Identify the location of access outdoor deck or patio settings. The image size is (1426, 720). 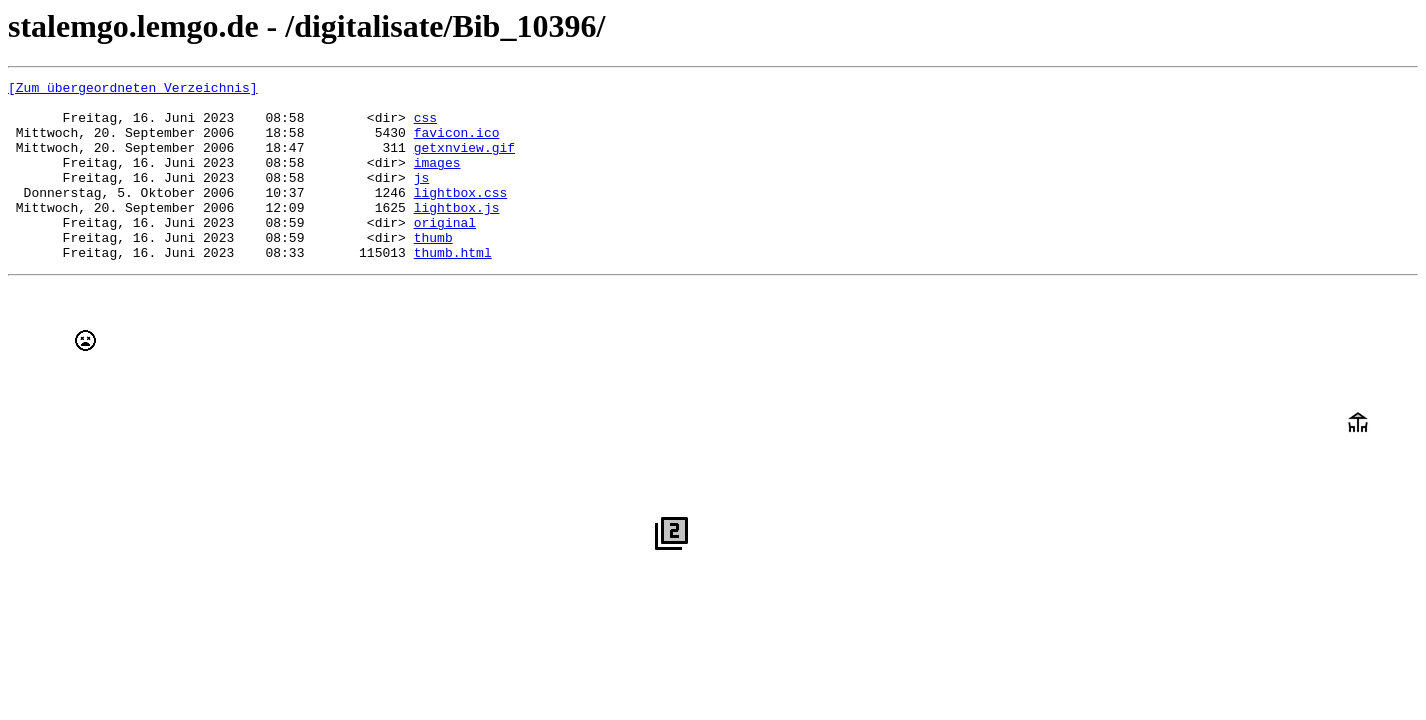
(1358, 422).